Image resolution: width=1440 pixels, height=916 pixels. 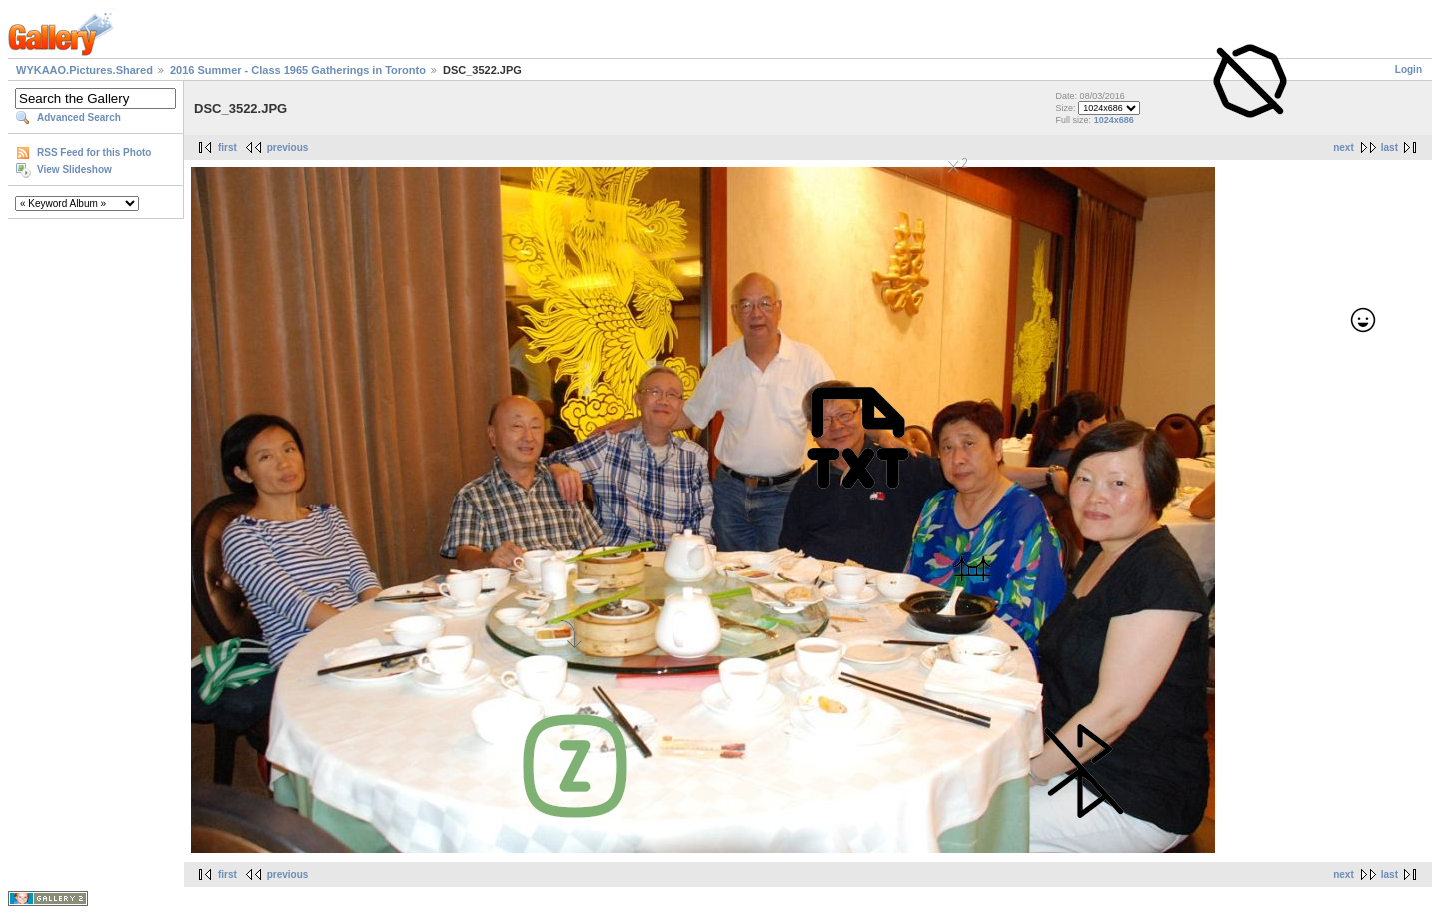 What do you see at coordinates (575, 766) in the screenshot?
I see `alphabetical sorting option (Z)` at bounding box center [575, 766].